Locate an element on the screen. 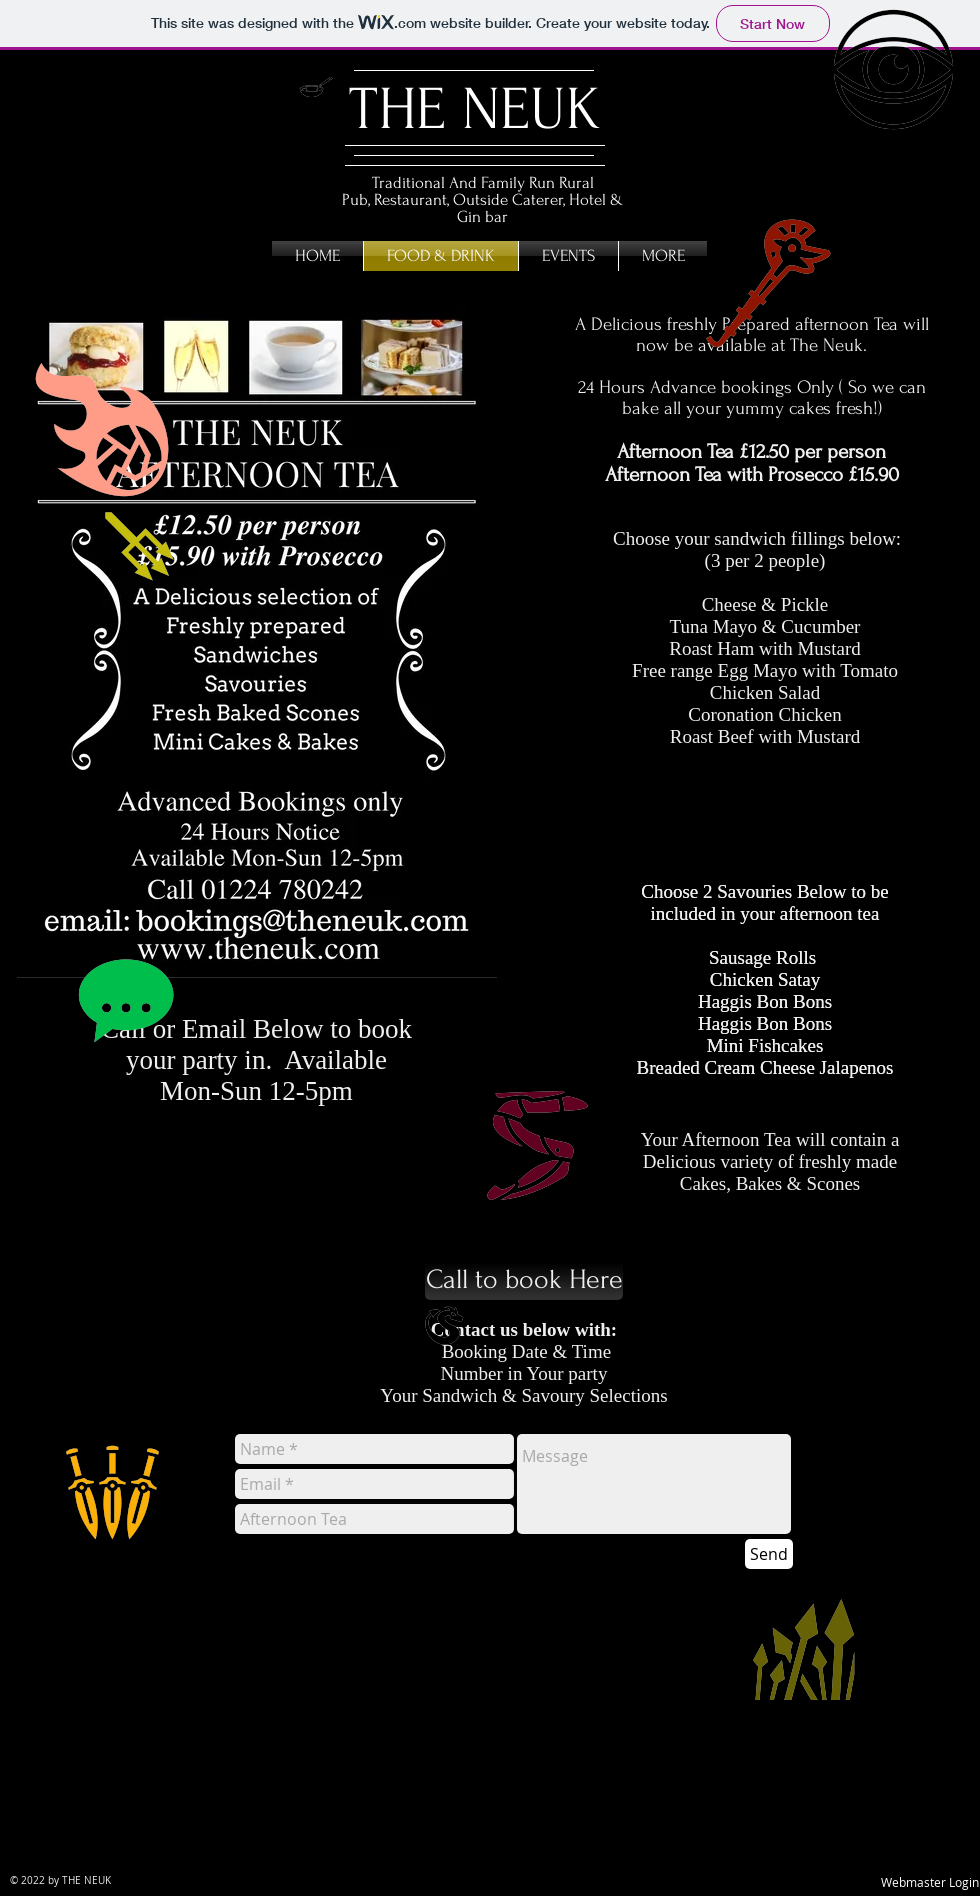  select sea dragon character or creature is located at coordinates (444, 1325).